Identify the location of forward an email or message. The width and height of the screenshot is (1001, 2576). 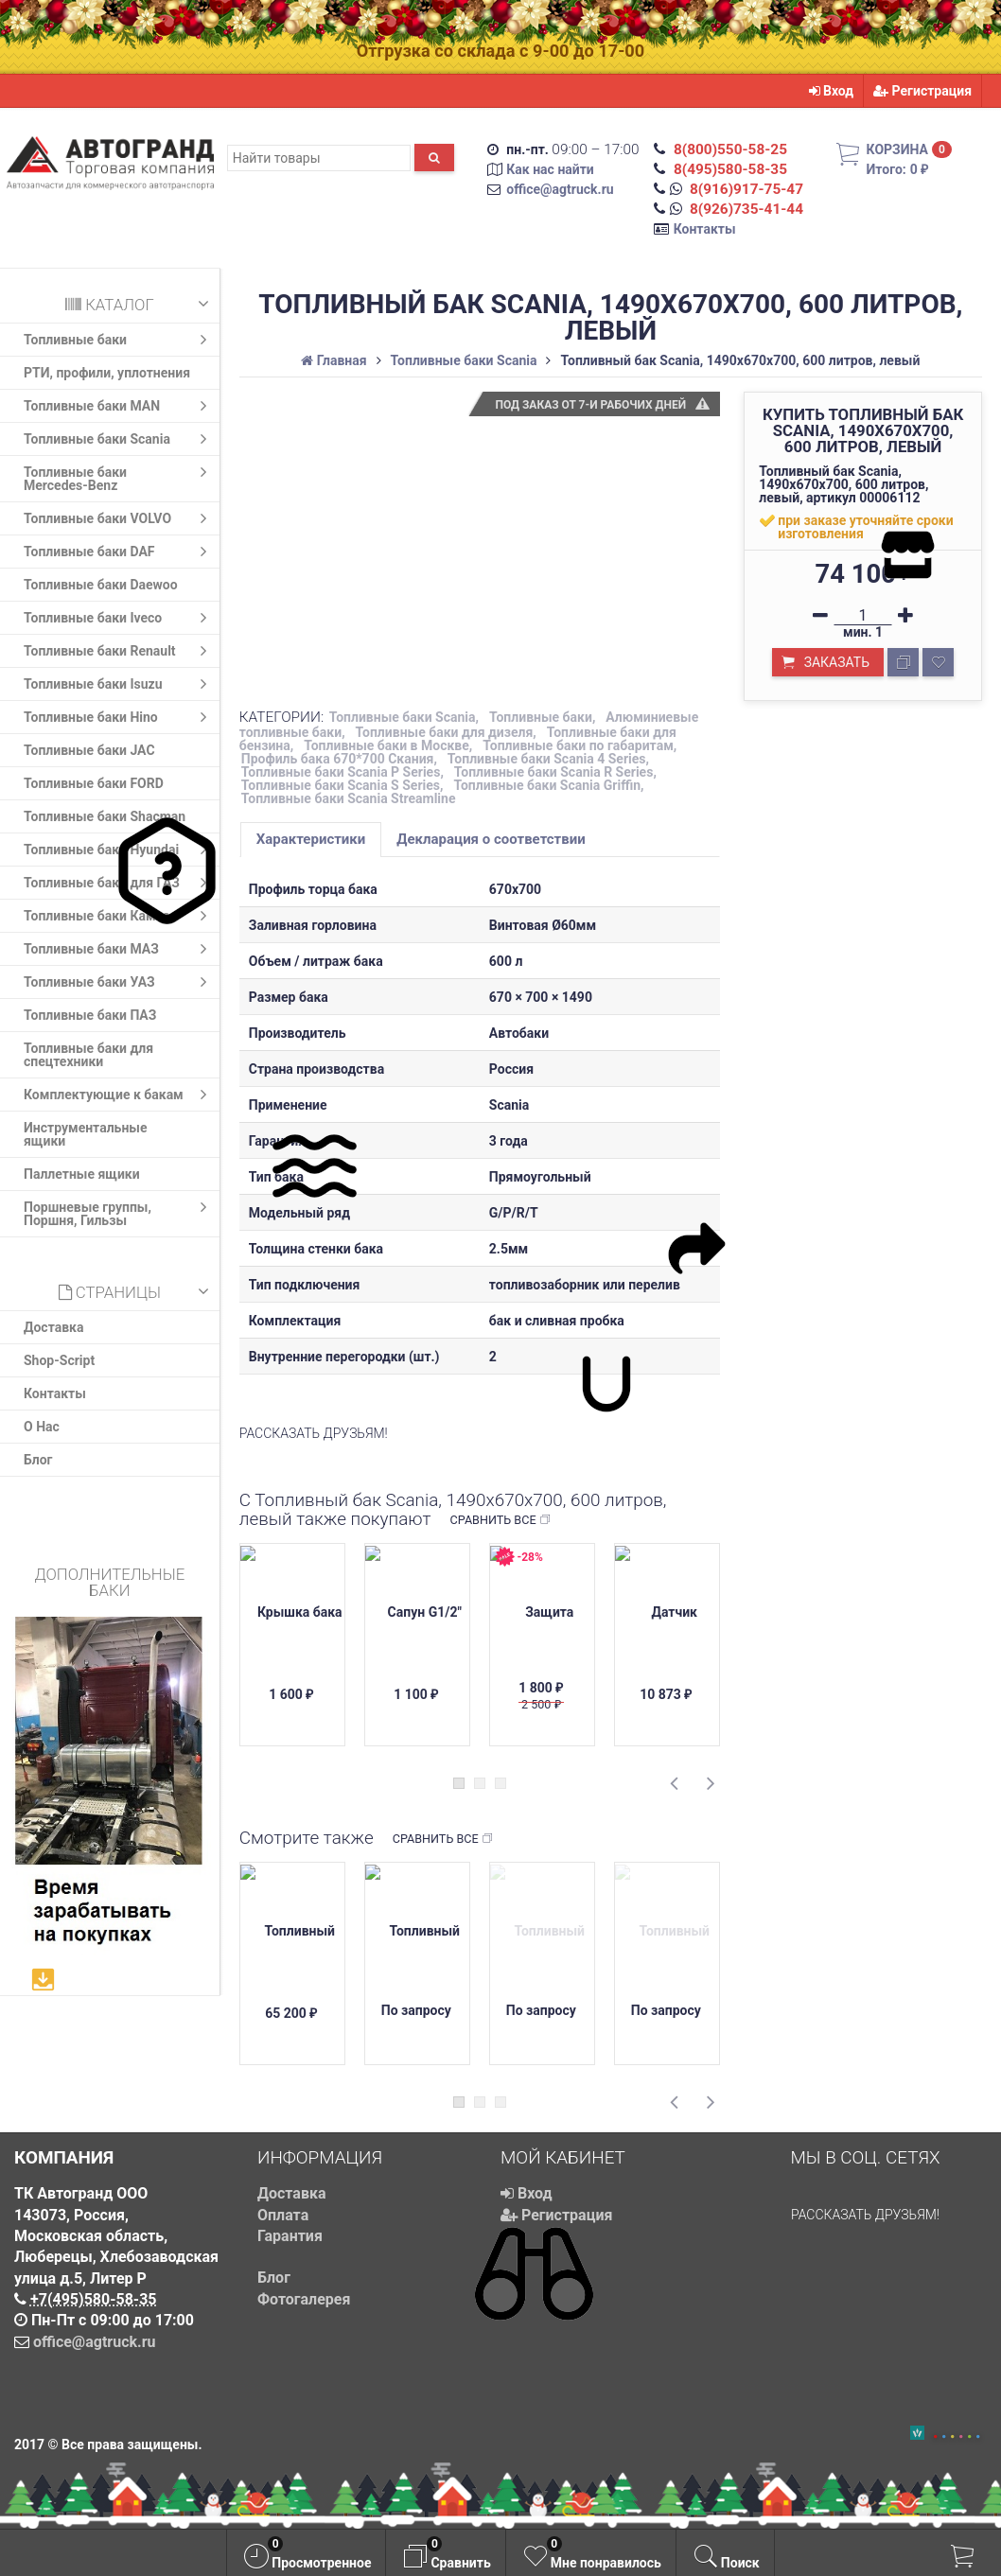
(696, 1249).